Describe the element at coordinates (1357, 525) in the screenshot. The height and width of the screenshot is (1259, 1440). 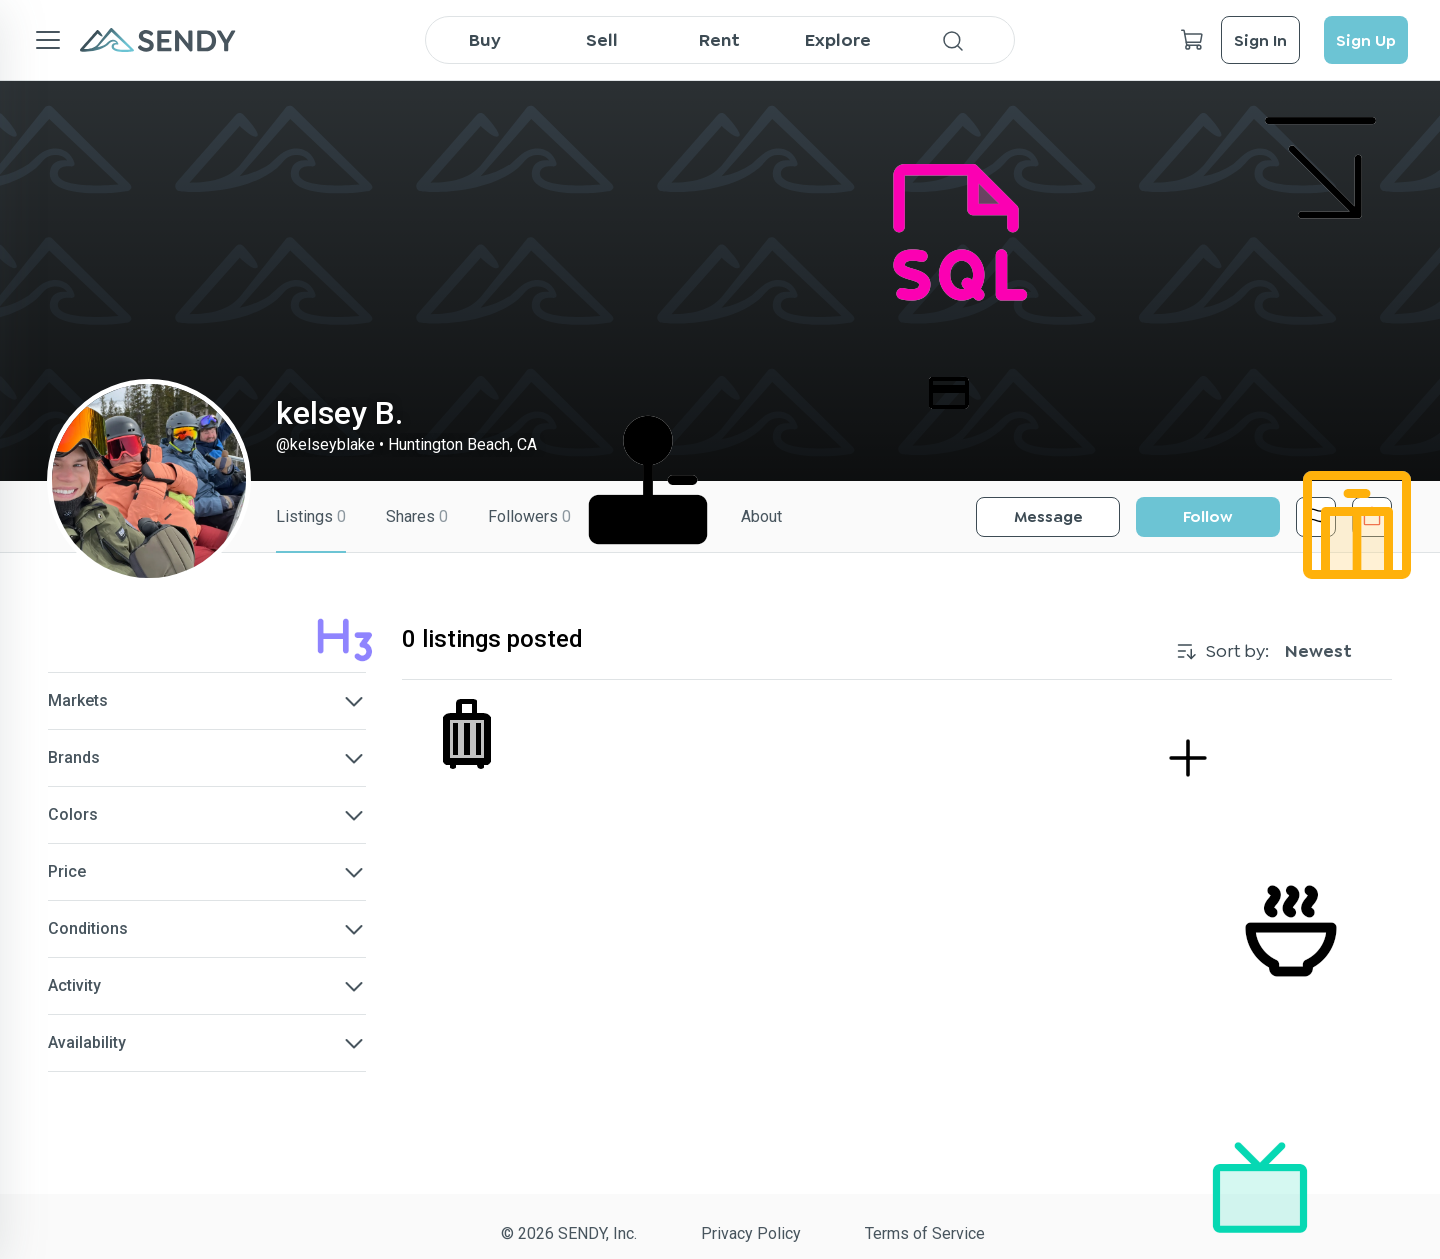
I see `indicates elevator access nearby` at that location.